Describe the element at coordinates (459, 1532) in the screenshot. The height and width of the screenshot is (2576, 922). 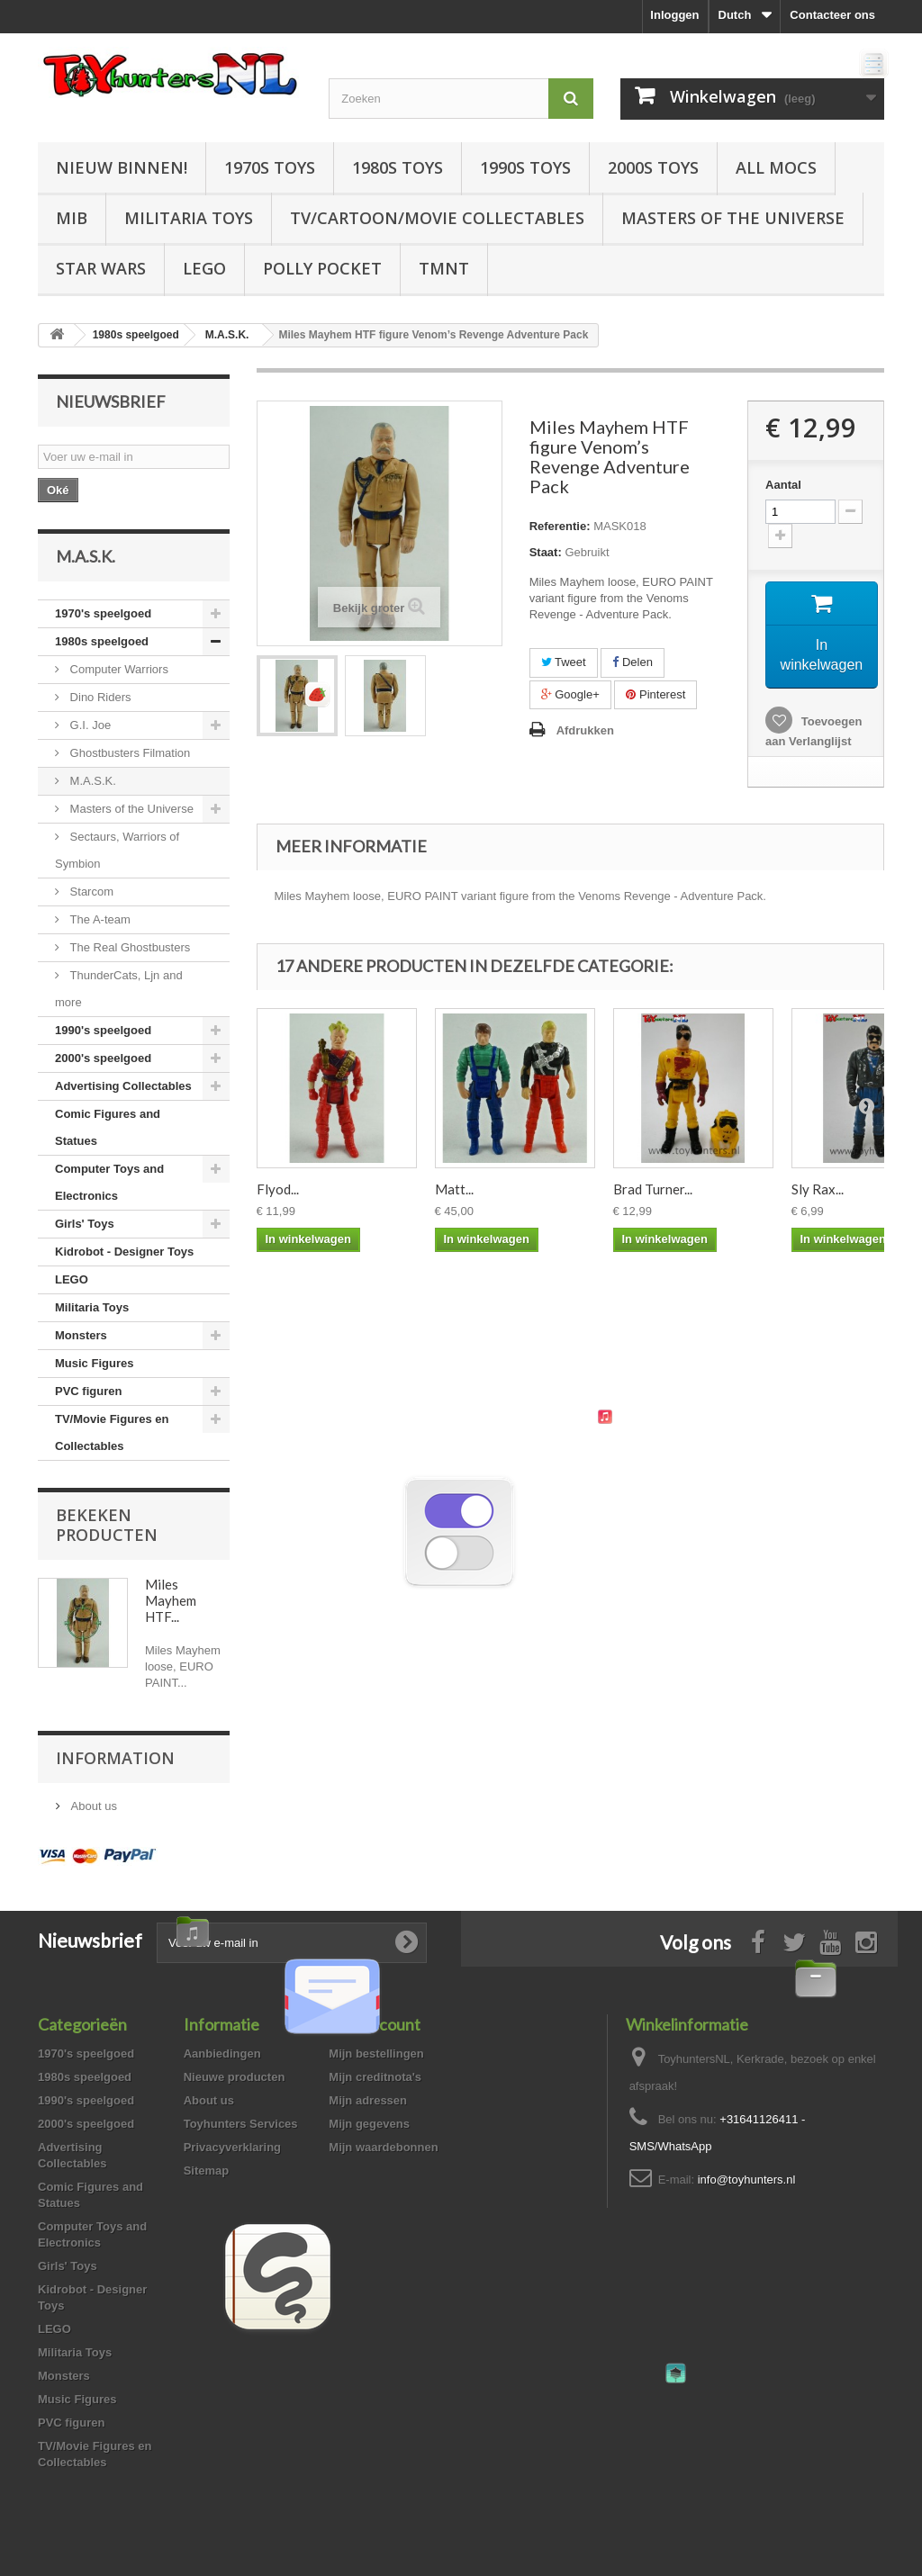
I see `open unity tweak tool settings` at that location.